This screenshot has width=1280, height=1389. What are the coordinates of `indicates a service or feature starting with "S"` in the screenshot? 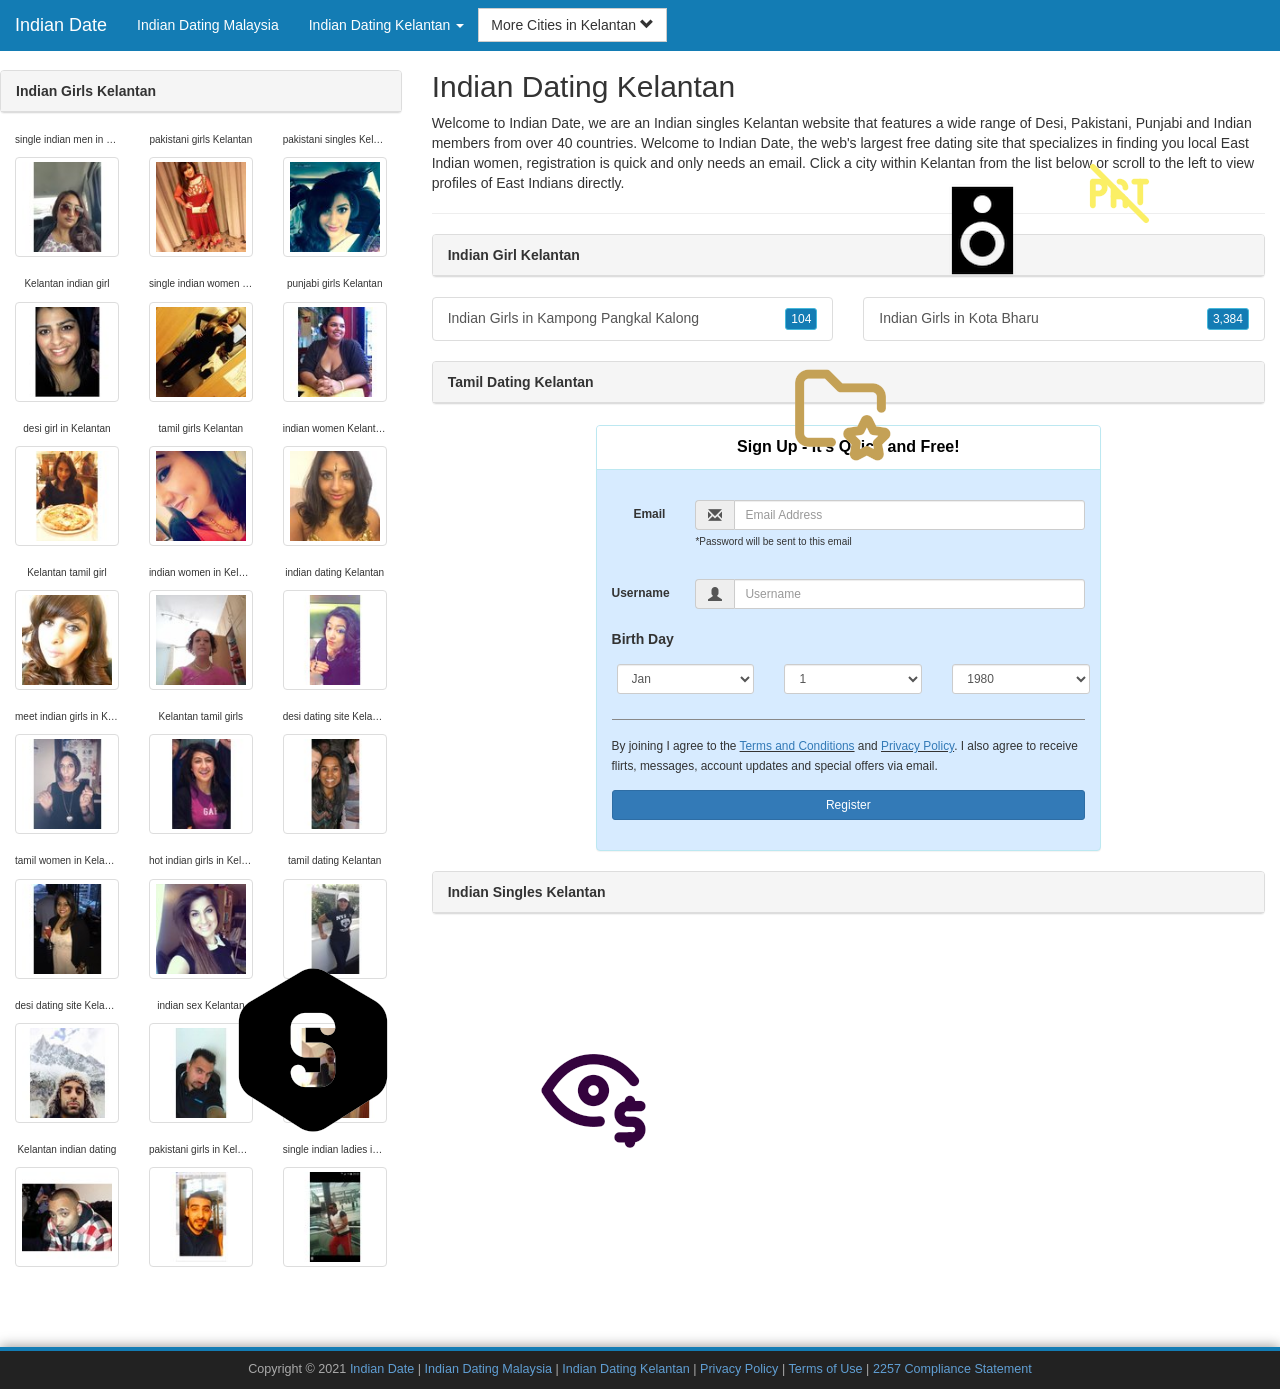 It's located at (313, 1050).